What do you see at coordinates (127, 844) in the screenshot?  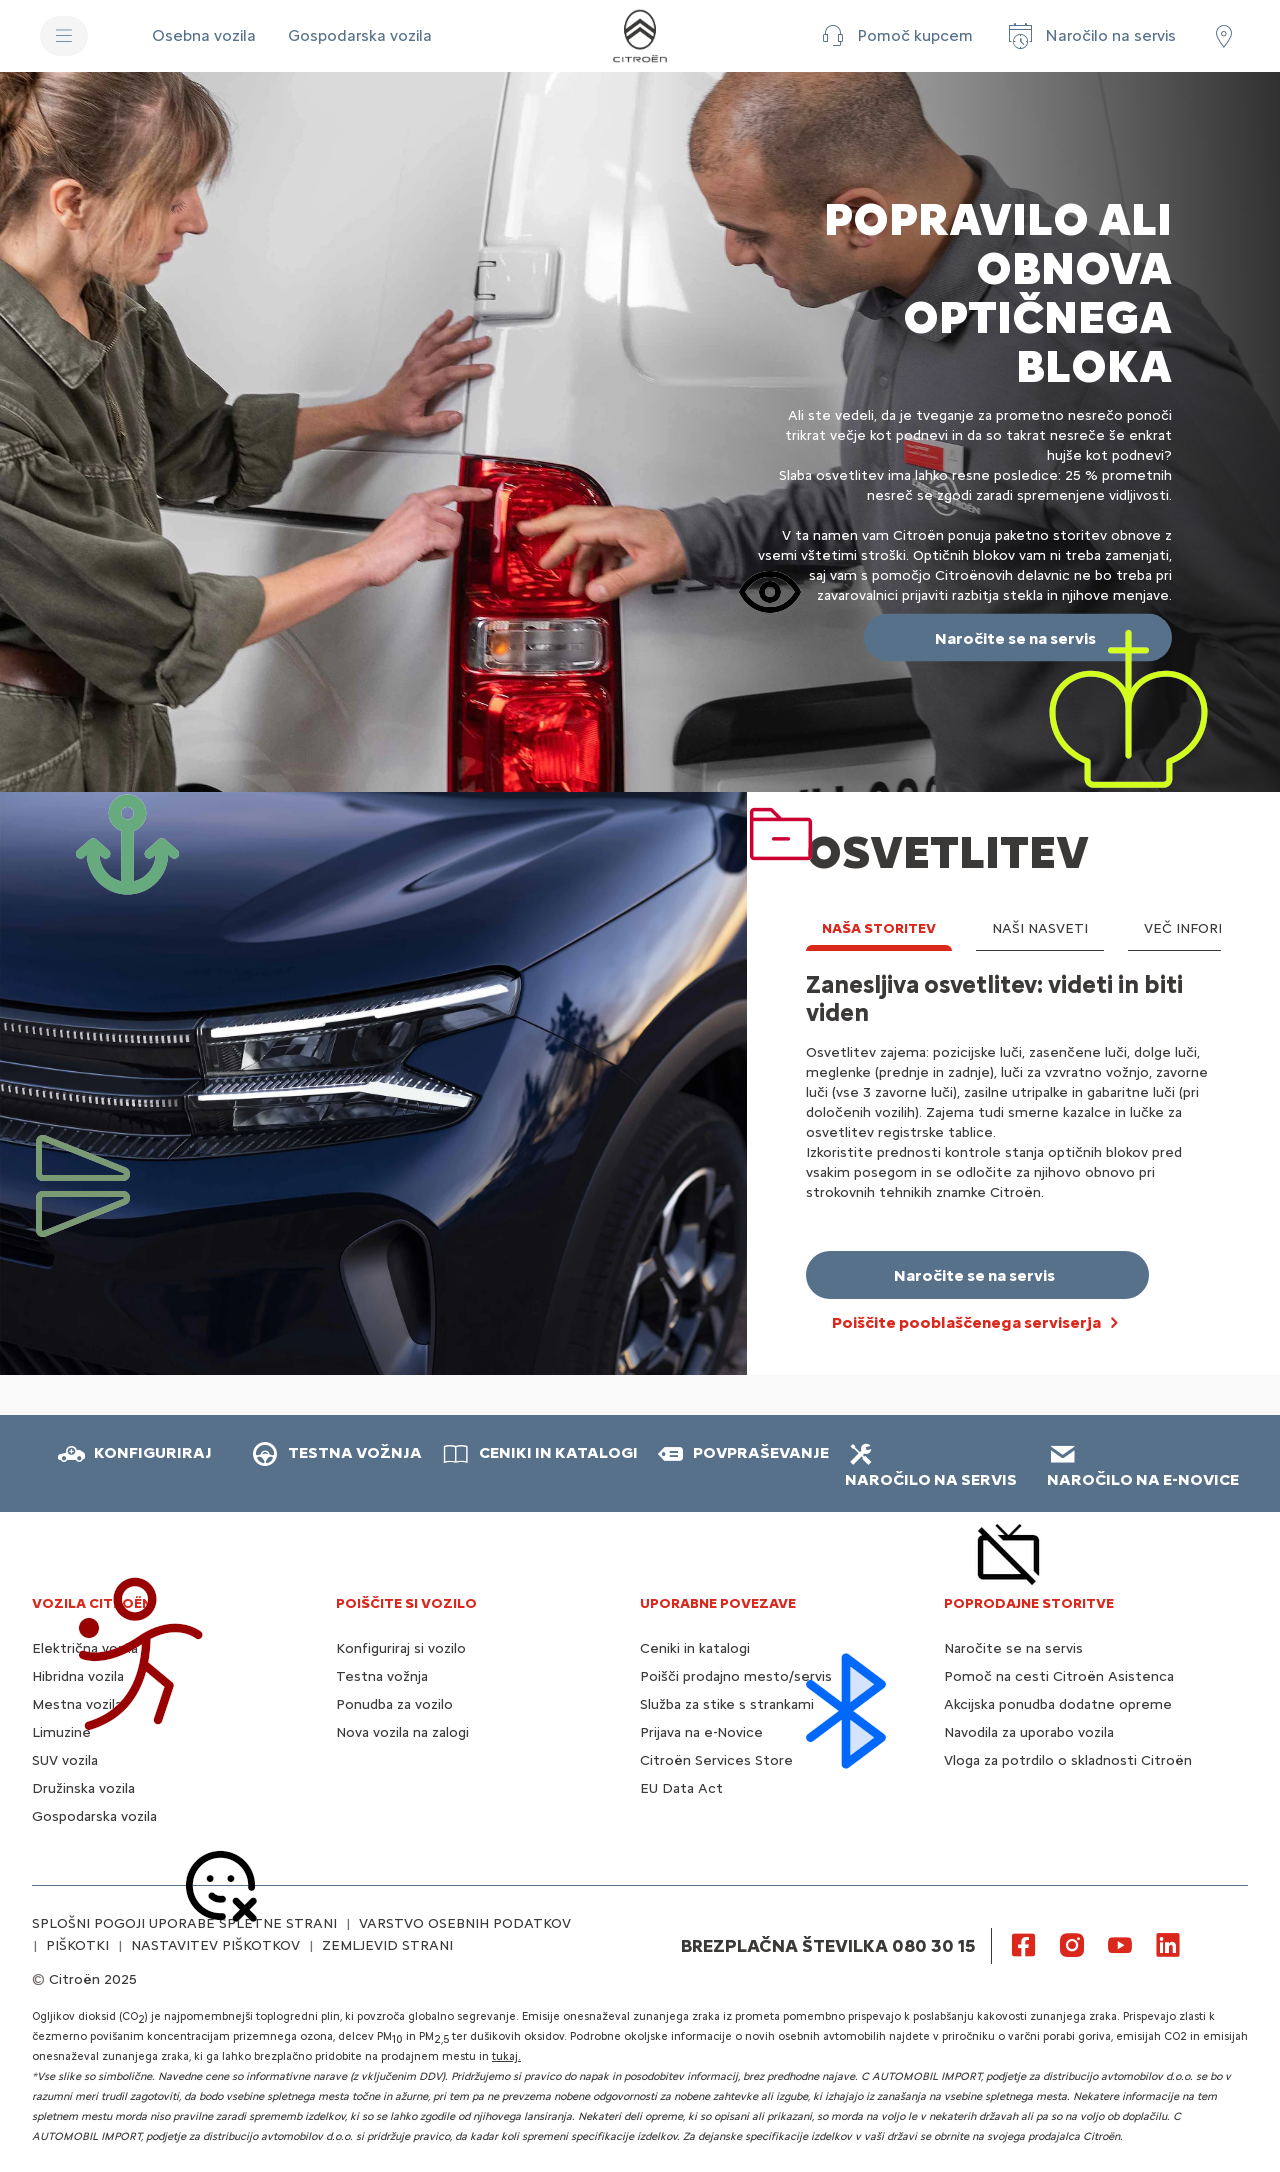 I see `create an anchor link or bookmark point` at bounding box center [127, 844].